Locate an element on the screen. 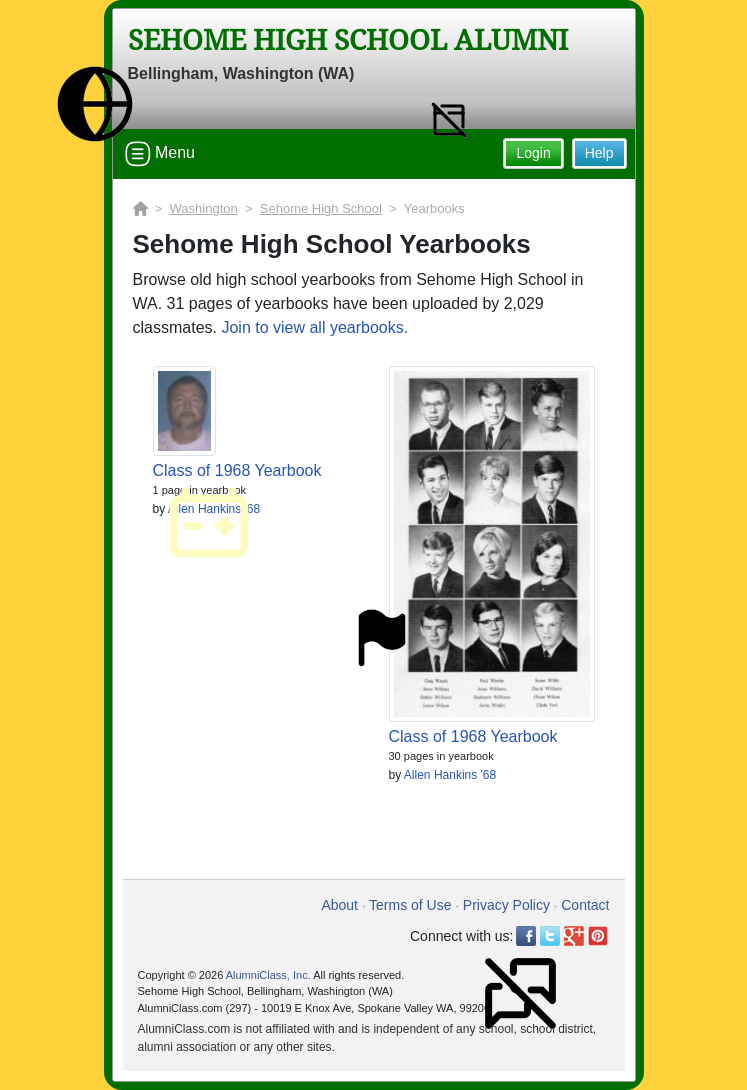 Image resolution: width=747 pixels, height=1090 pixels. flag or mark an item for follow-up is located at coordinates (382, 637).